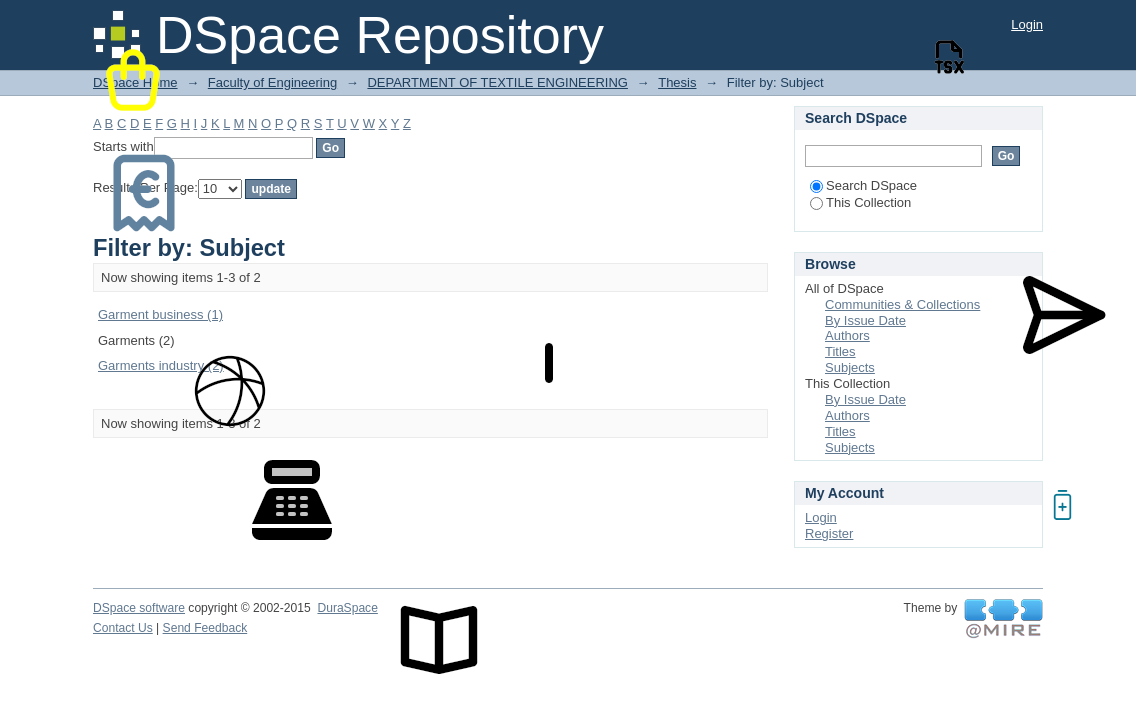 This screenshot has height=720, width=1136. What do you see at coordinates (439, 640) in the screenshot?
I see `open reading mode or e-book reader` at bounding box center [439, 640].